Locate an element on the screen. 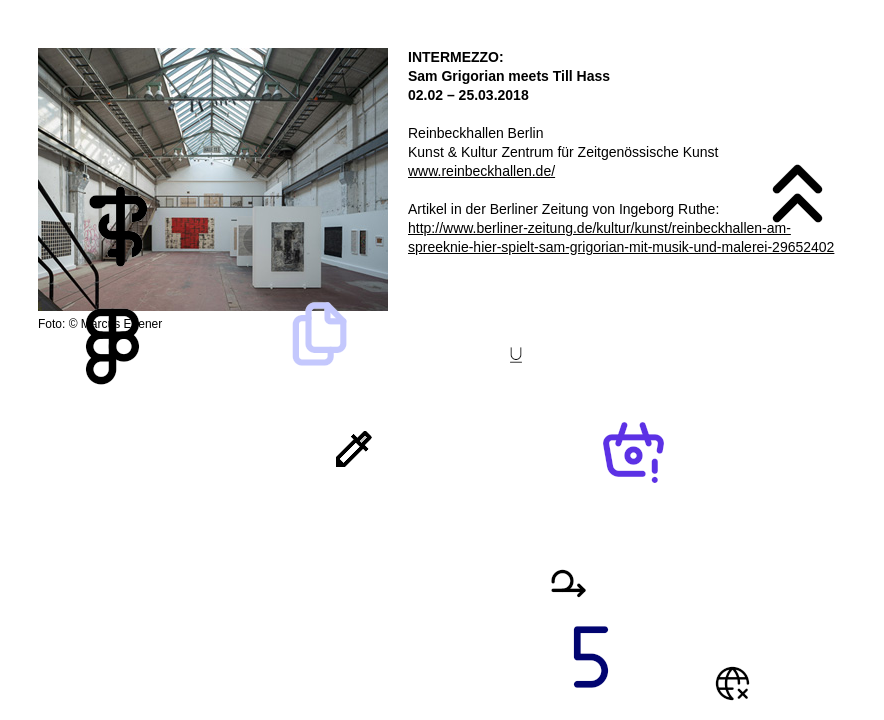 The image size is (884, 720). scroll to top of page is located at coordinates (797, 193).